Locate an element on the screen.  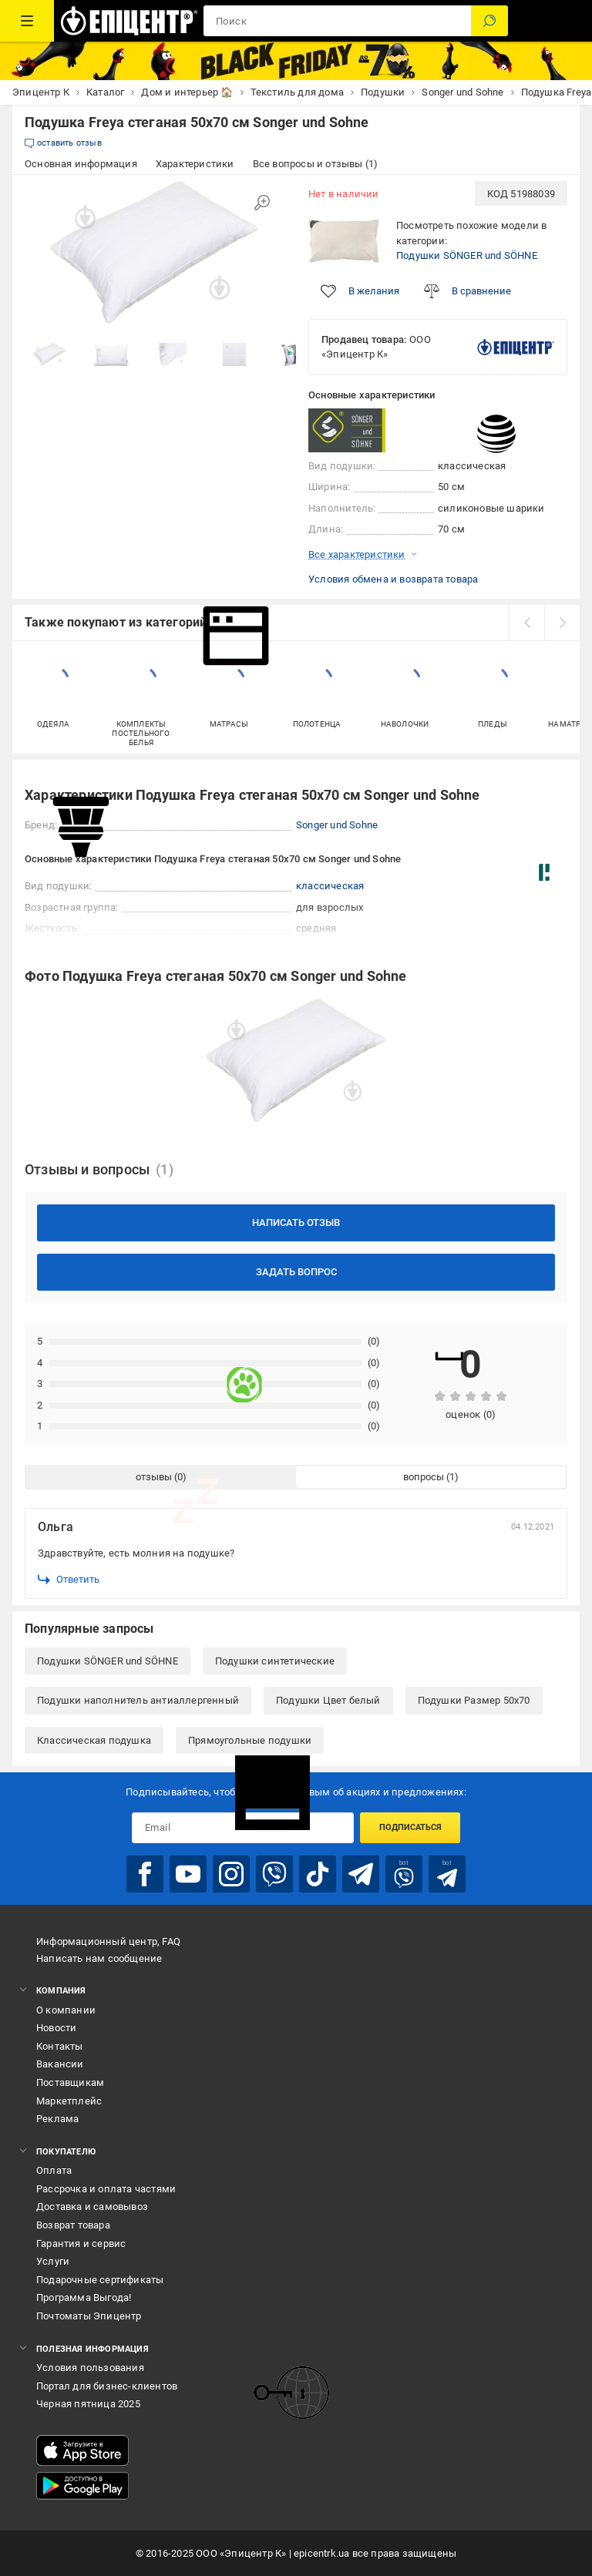
visit Furry Network social platform is located at coordinates (244, 1385).